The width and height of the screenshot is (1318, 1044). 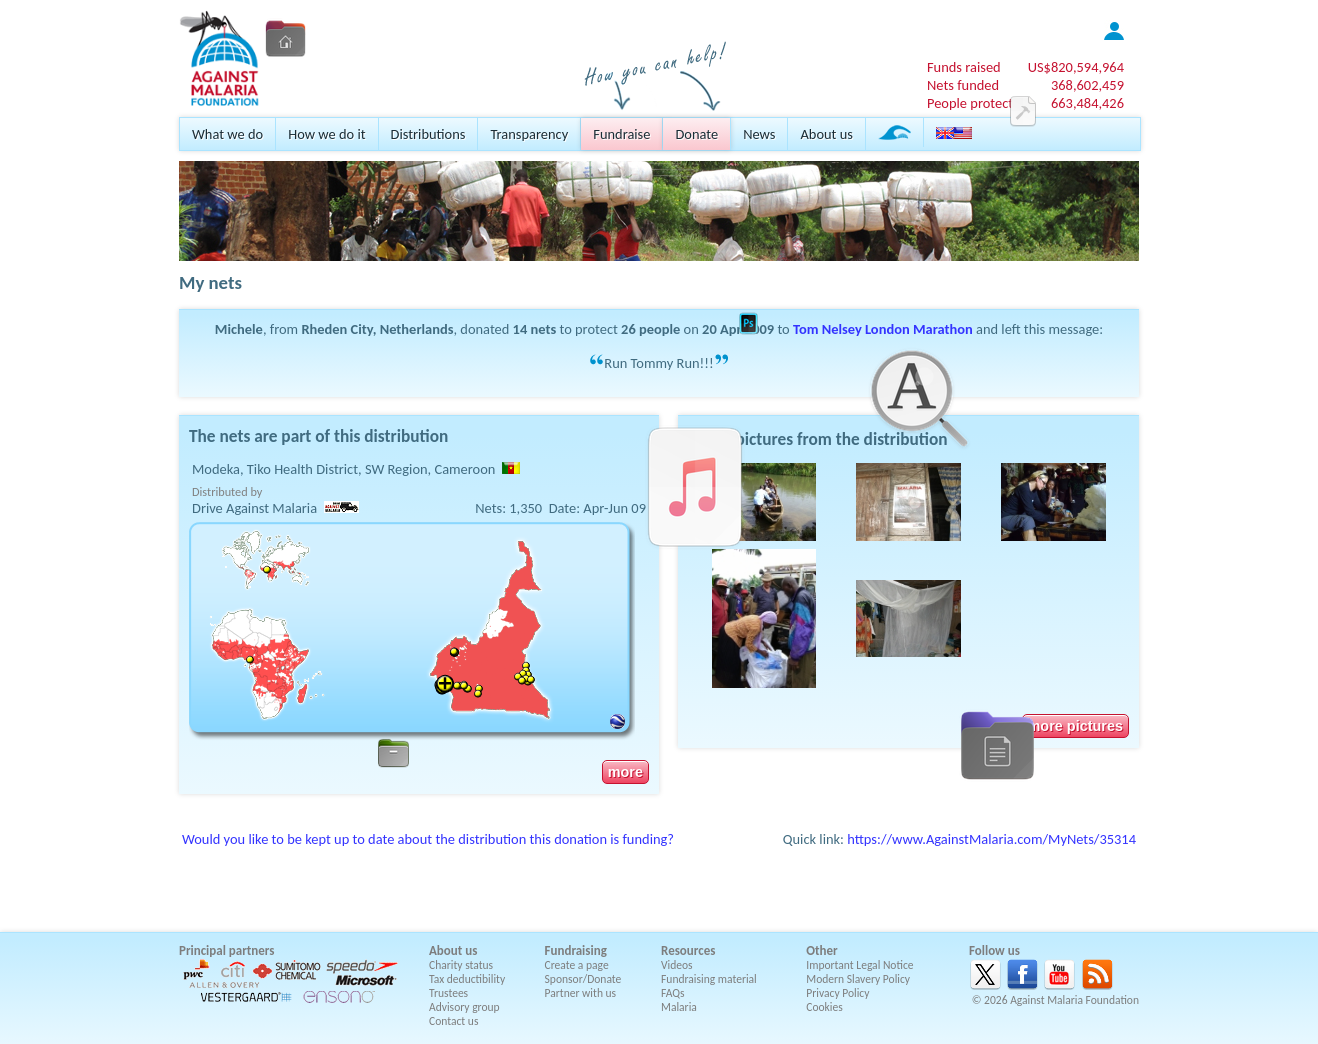 What do you see at coordinates (695, 487) in the screenshot?
I see `an audio file type indicator` at bounding box center [695, 487].